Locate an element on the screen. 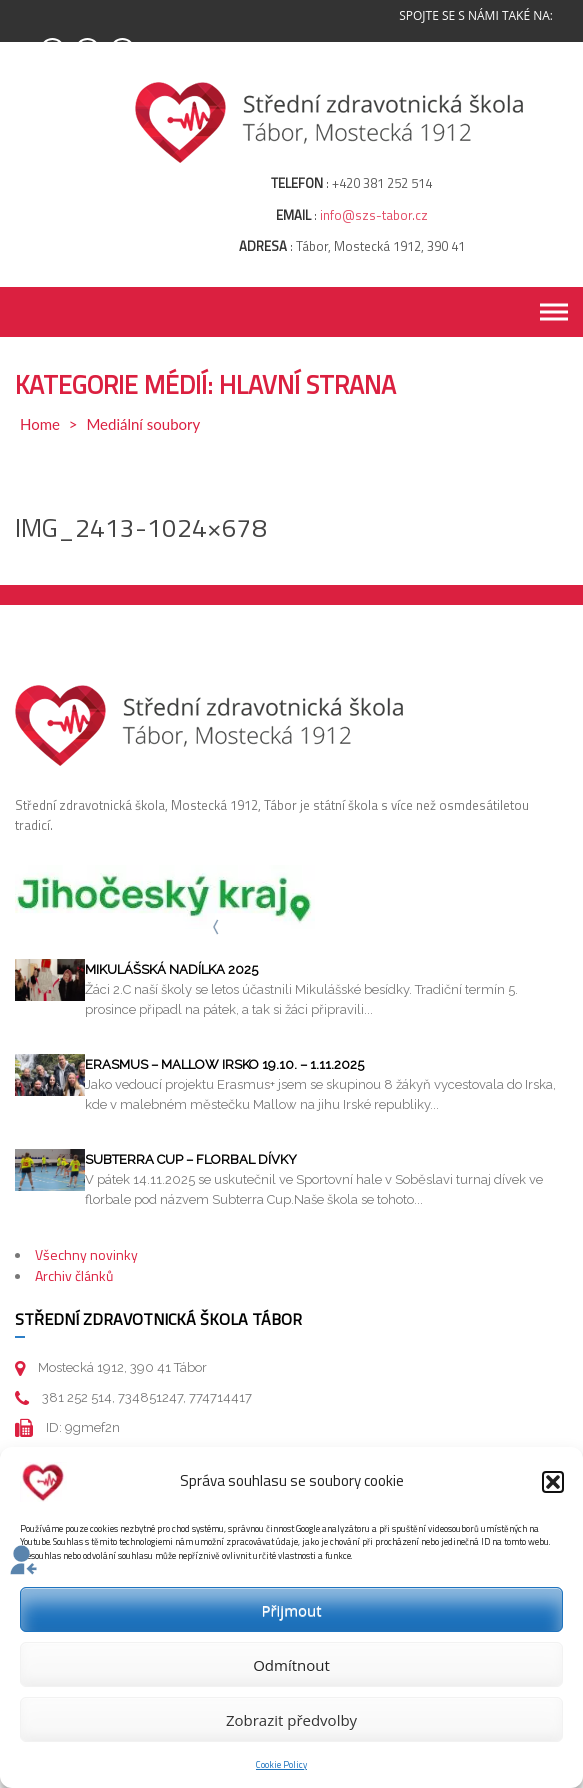 This screenshot has width=583, height=1788. incoming user request or invitation is located at coordinates (21, 1560).